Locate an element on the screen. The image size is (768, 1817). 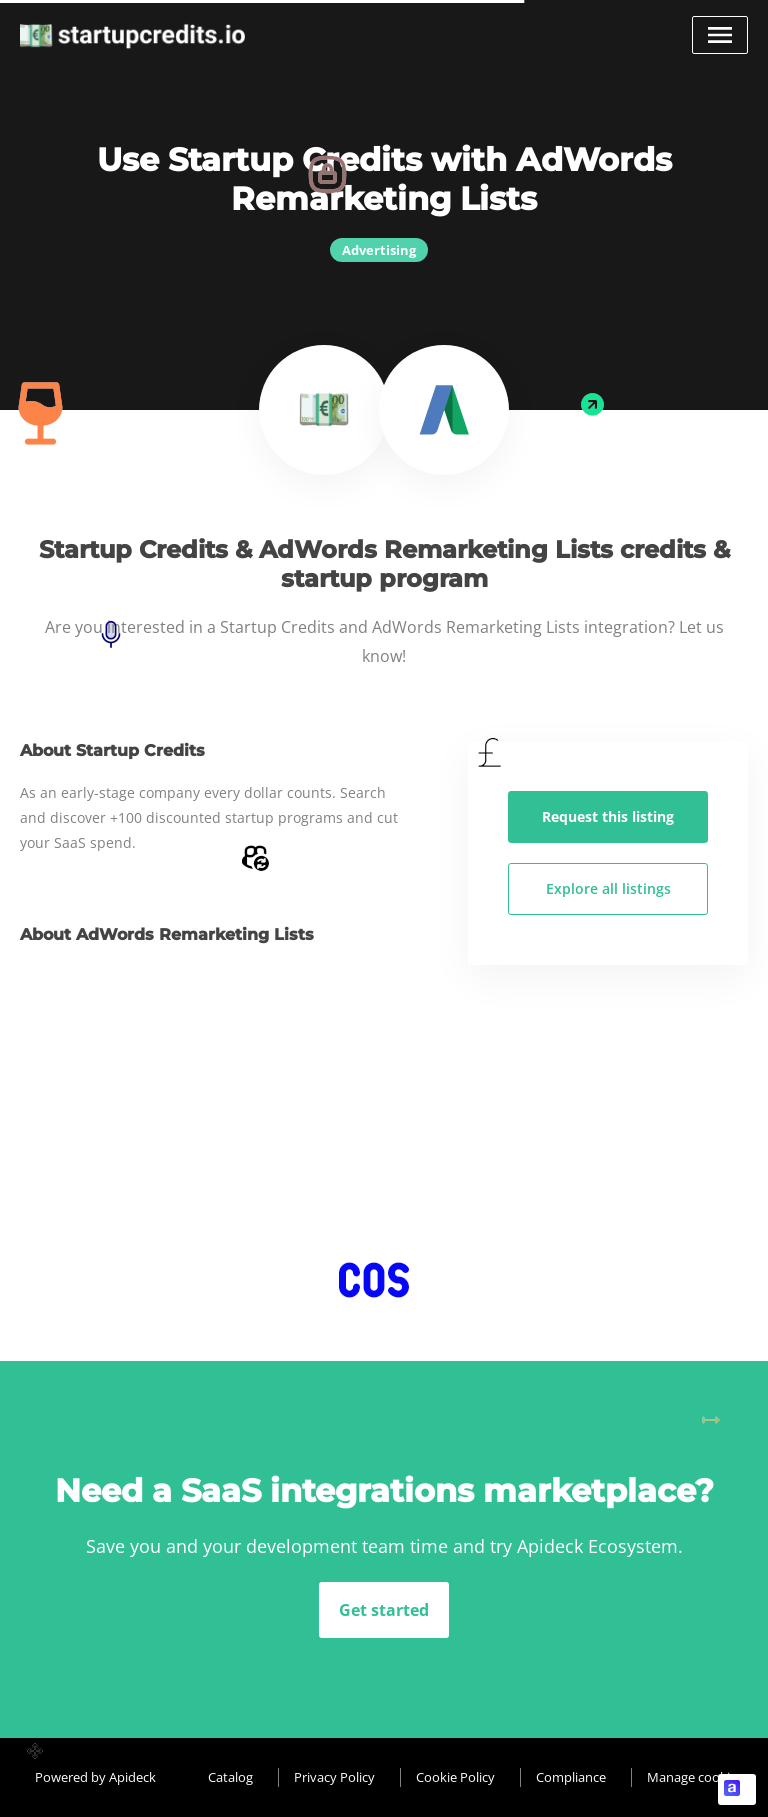
indicates a locked or secured item is located at coordinates (327, 174).